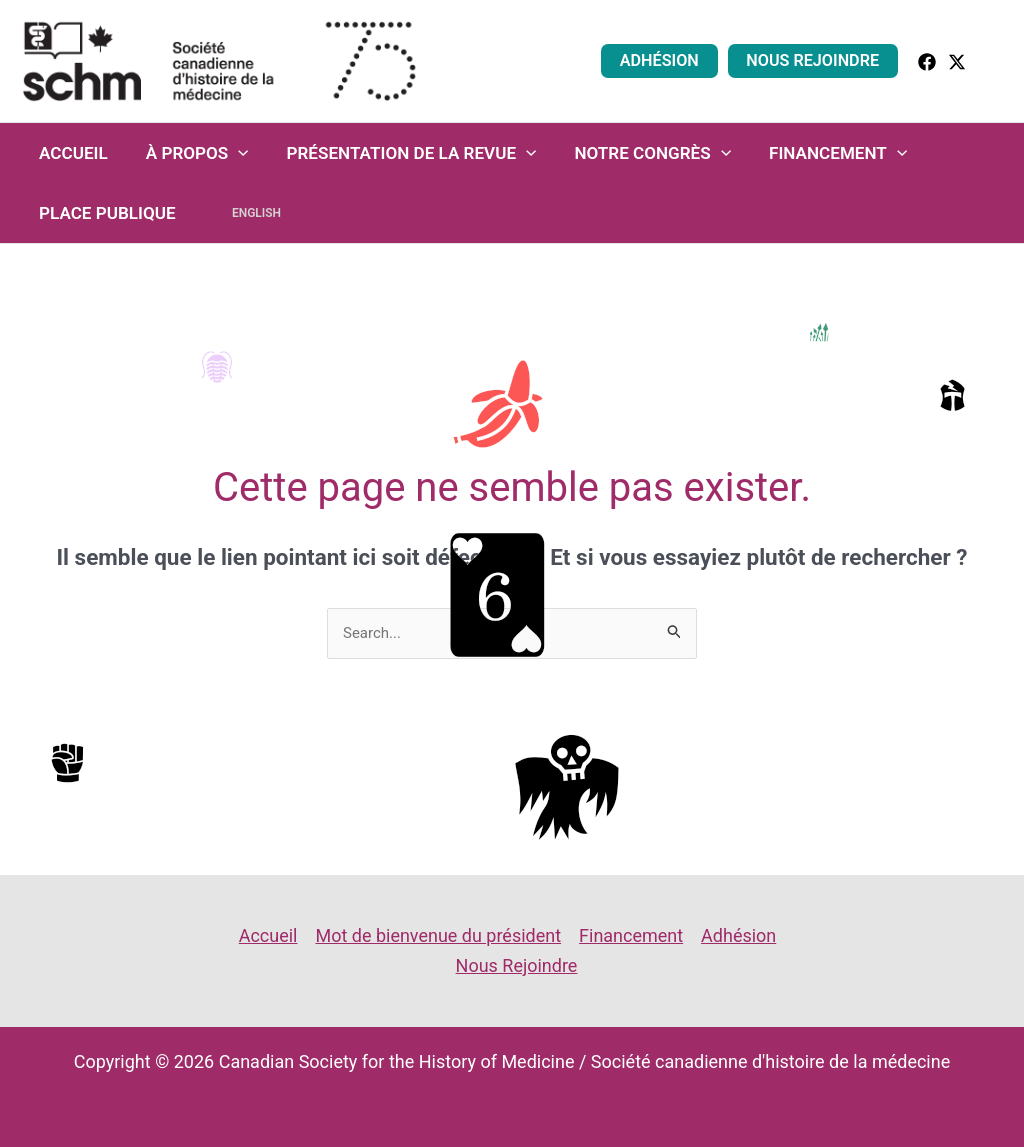 The height and width of the screenshot is (1147, 1024). What do you see at coordinates (819, 332) in the screenshot?
I see `select spear weapon type` at bounding box center [819, 332].